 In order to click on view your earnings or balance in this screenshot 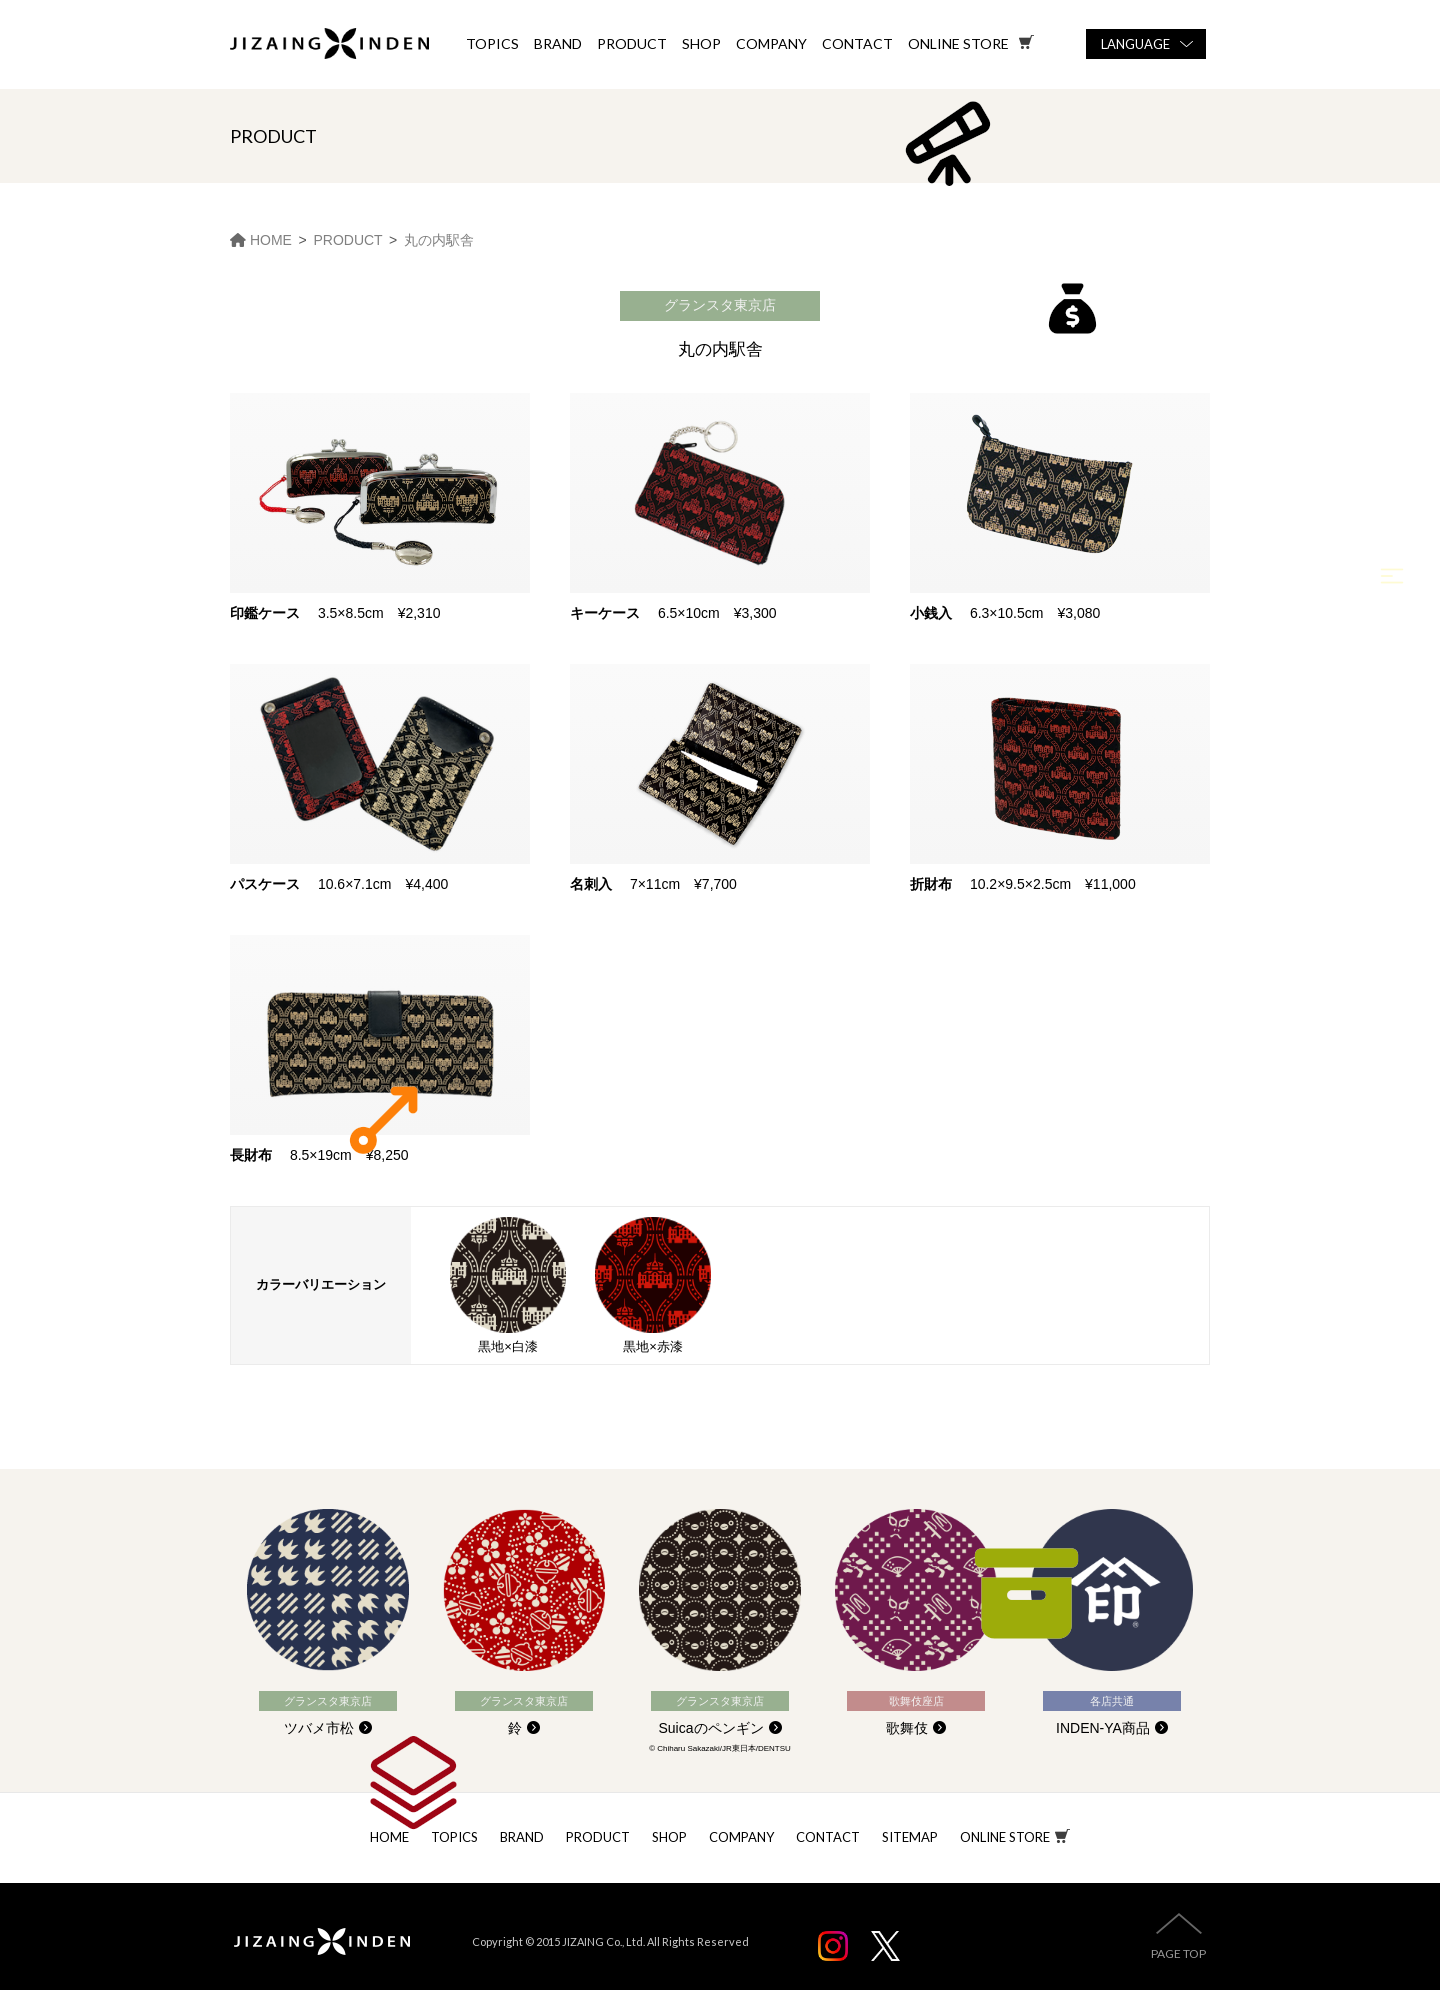, I will do `click(1072, 308)`.